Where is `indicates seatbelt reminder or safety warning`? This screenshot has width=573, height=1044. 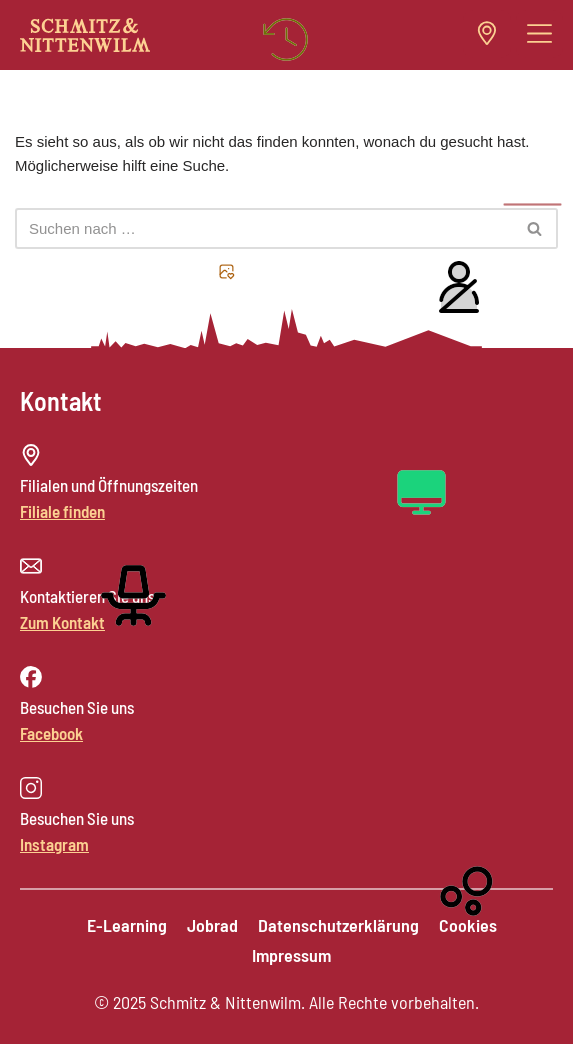 indicates seatbelt reminder or safety warning is located at coordinates (459, 287).